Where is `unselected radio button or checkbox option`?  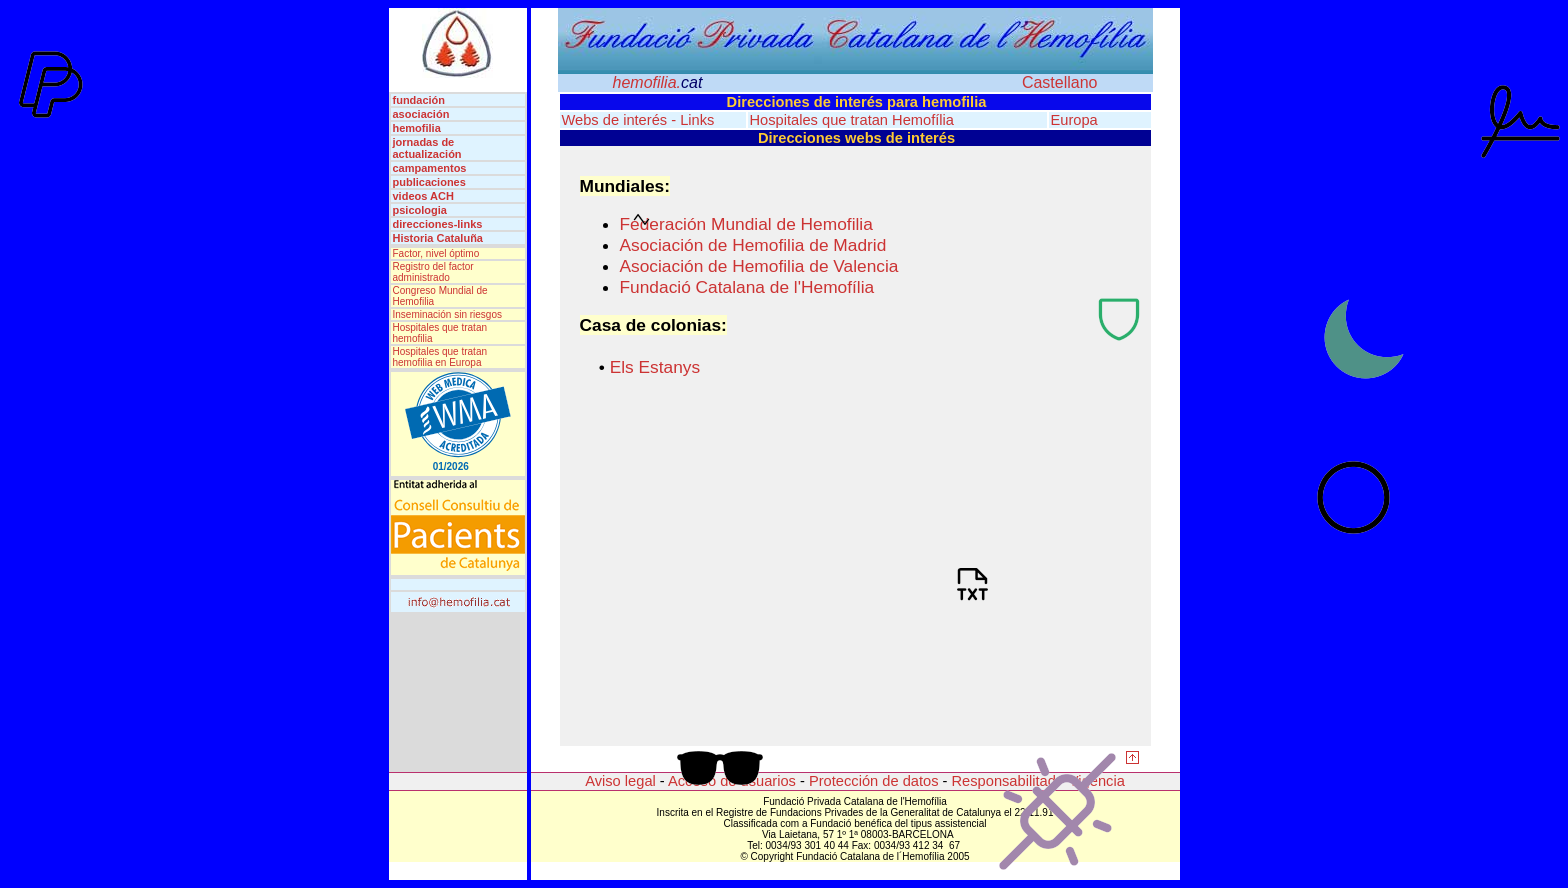
unselected radio button or checkbox option is located at coordinates (1353, 497).